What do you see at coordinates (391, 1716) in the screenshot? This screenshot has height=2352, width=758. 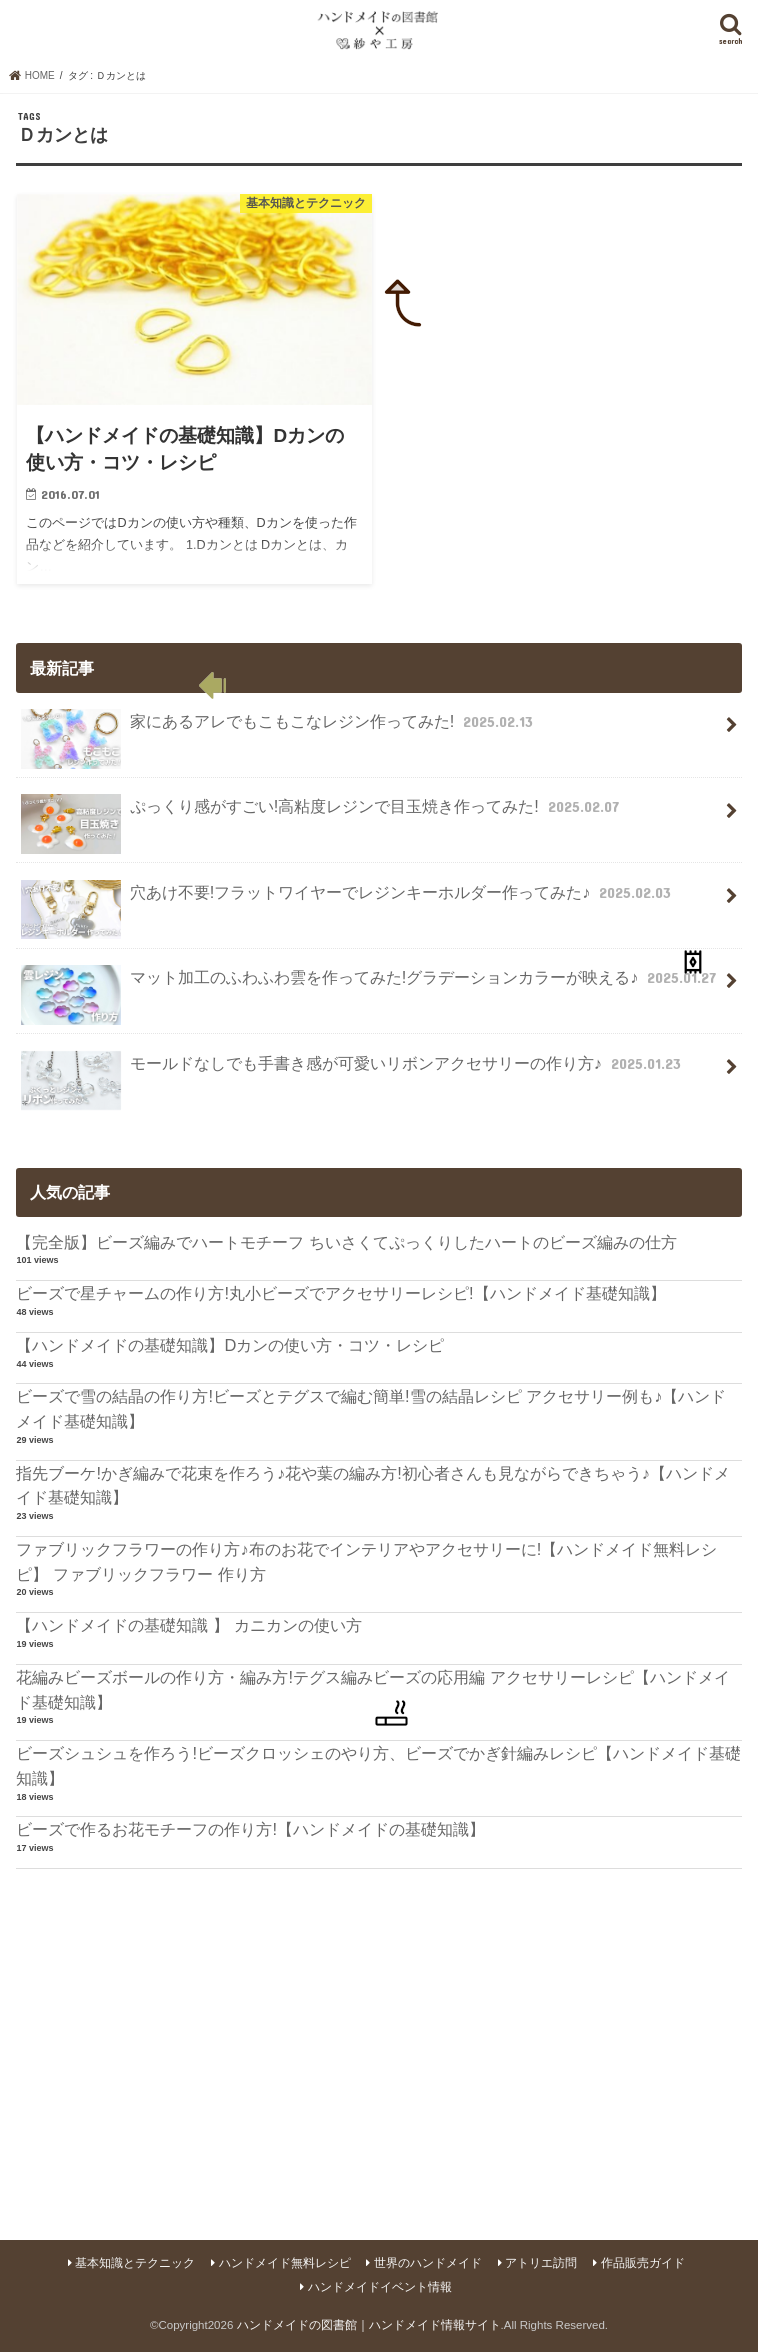 I see `indicates a designated smoking area` at bounding box center [391, 1716].